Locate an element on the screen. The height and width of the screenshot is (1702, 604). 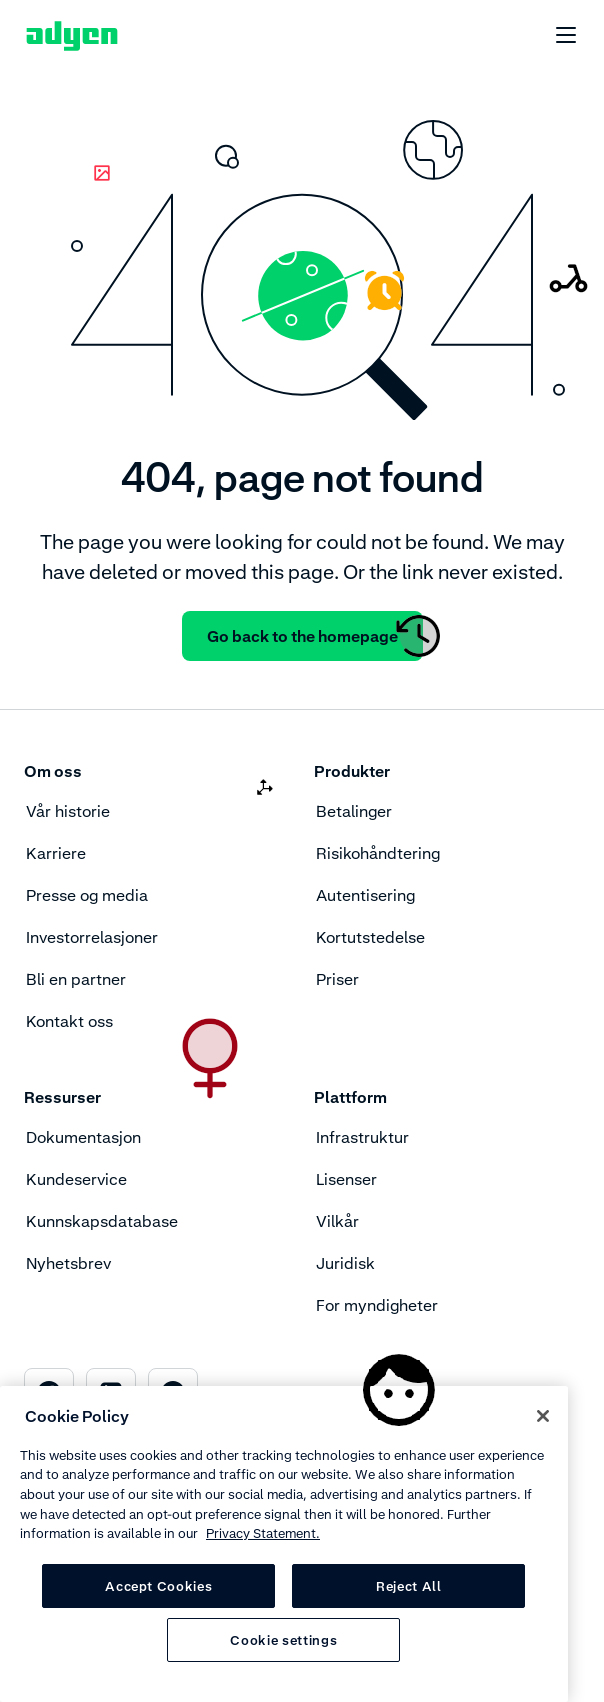
select scooter as transportation mode is located at coordinates (568, 279).